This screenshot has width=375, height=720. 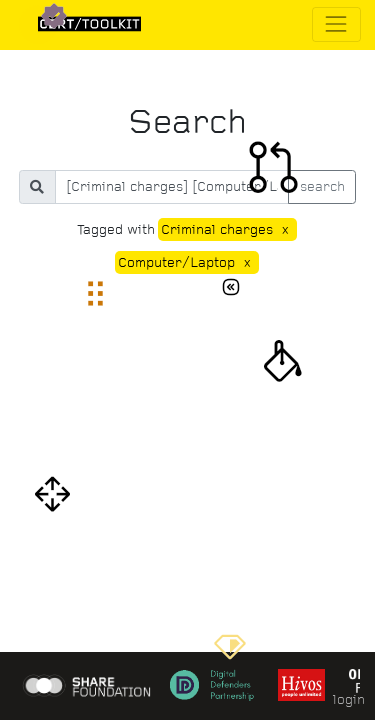 What do you see at coordinates (54, 16) in the screenshot?
I see `indicates a verified or authenticated account` at bounding box center [54, 16].